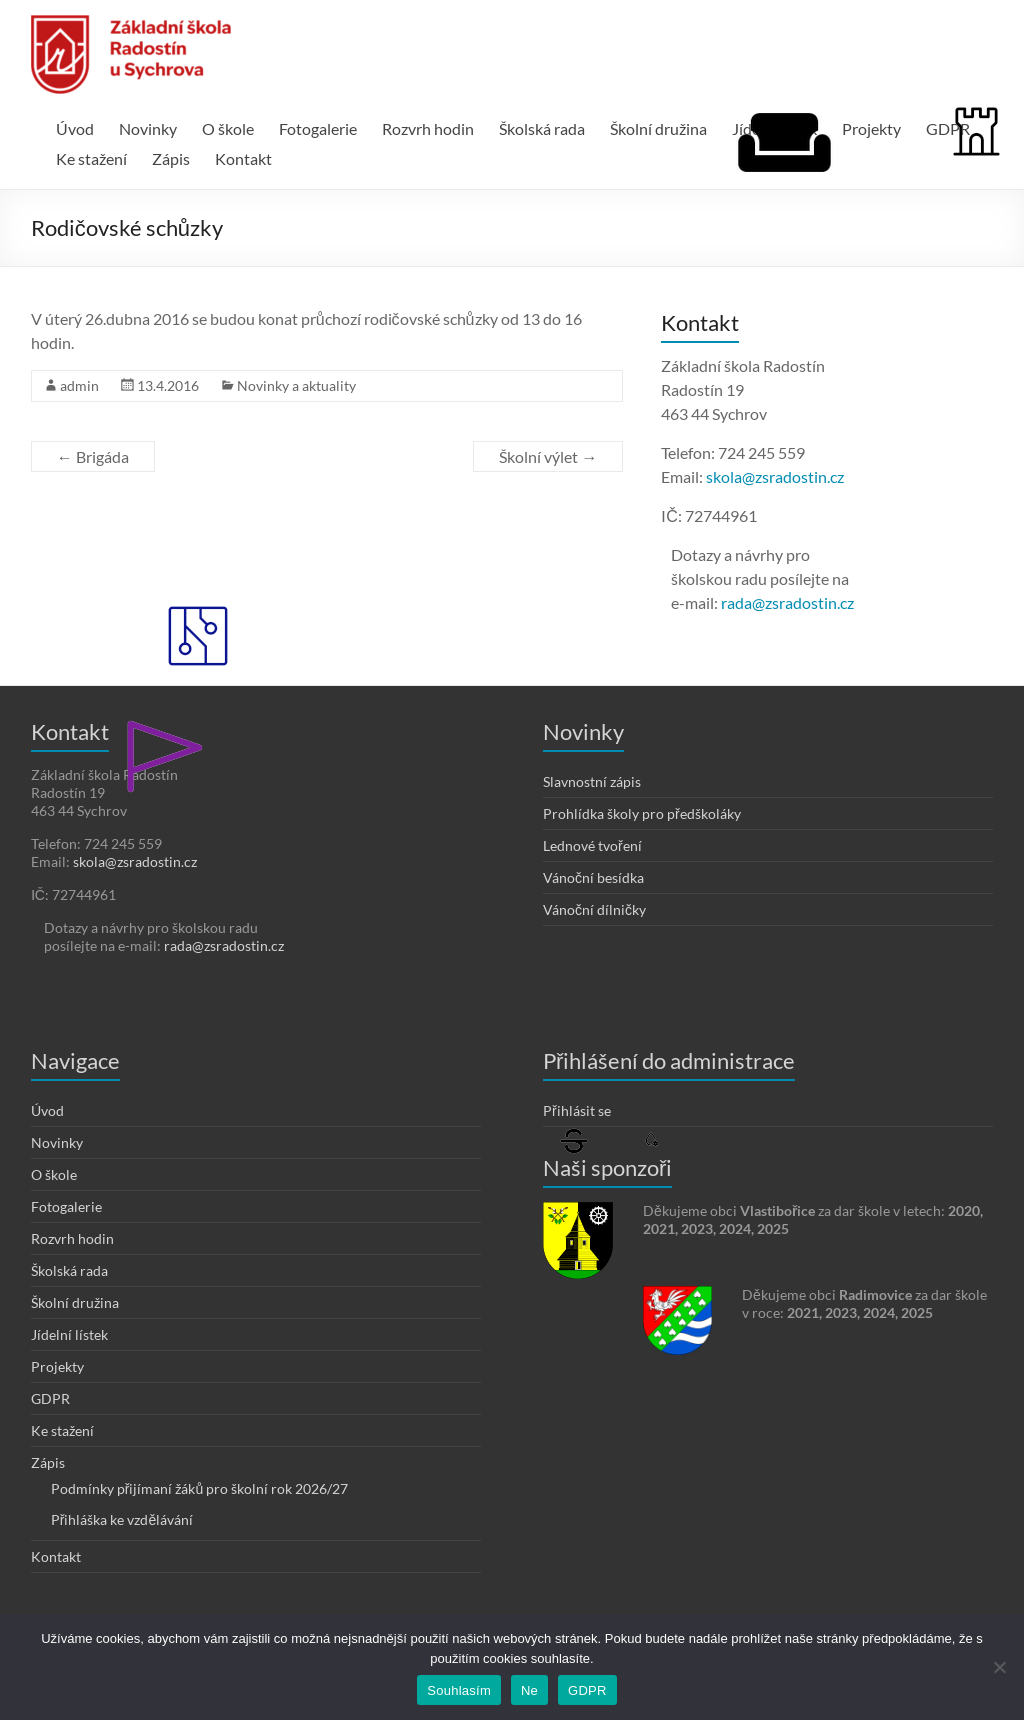  I want to click on access hardware or circuit settings, so click(198, 636).